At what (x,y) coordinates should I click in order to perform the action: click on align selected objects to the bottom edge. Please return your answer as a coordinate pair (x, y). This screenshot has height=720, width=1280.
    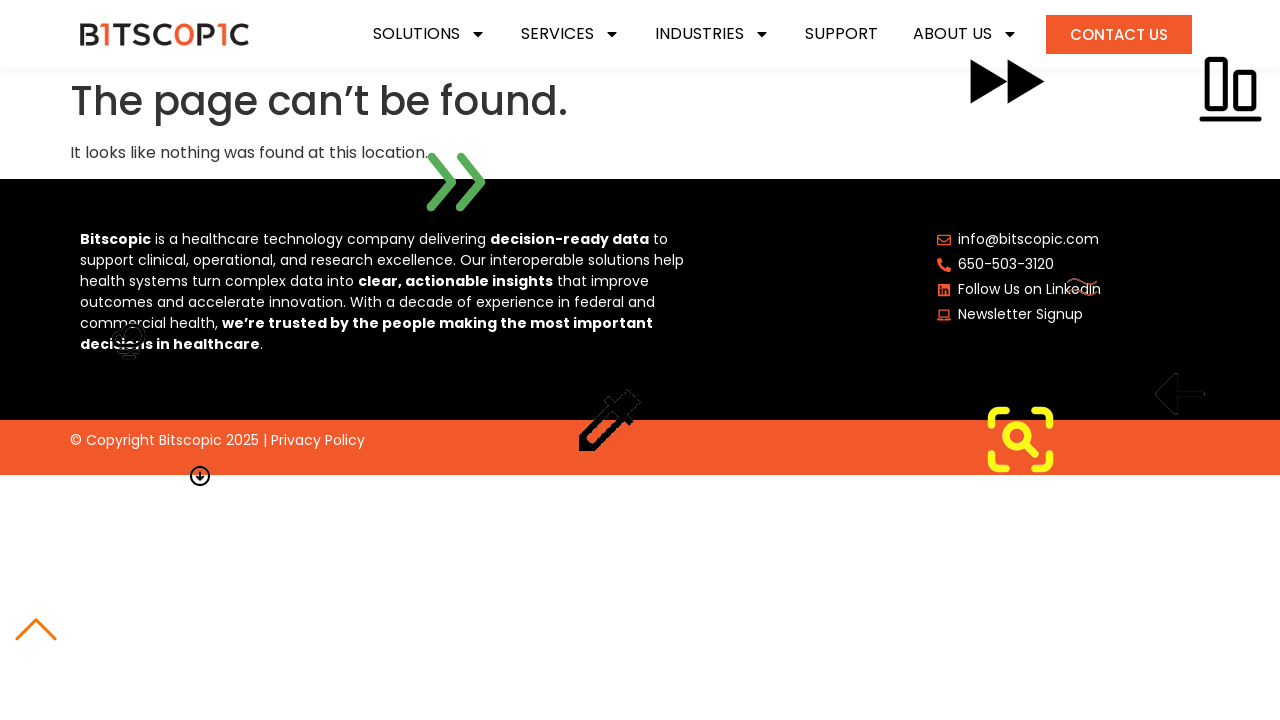
    Looking at the image, I should click on (1230, 90).